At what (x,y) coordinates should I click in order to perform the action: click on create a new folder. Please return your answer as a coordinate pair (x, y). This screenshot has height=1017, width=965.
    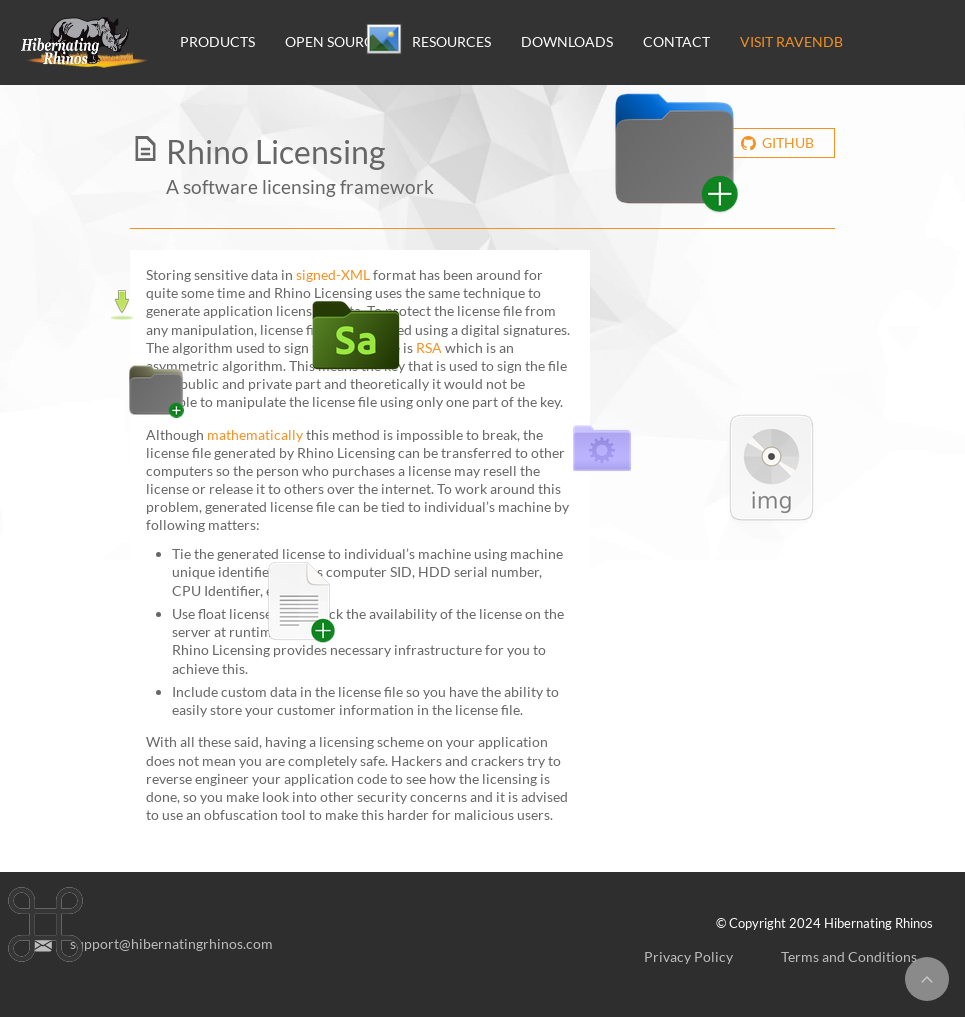
    Looking at the image, I should click on (674, 148).